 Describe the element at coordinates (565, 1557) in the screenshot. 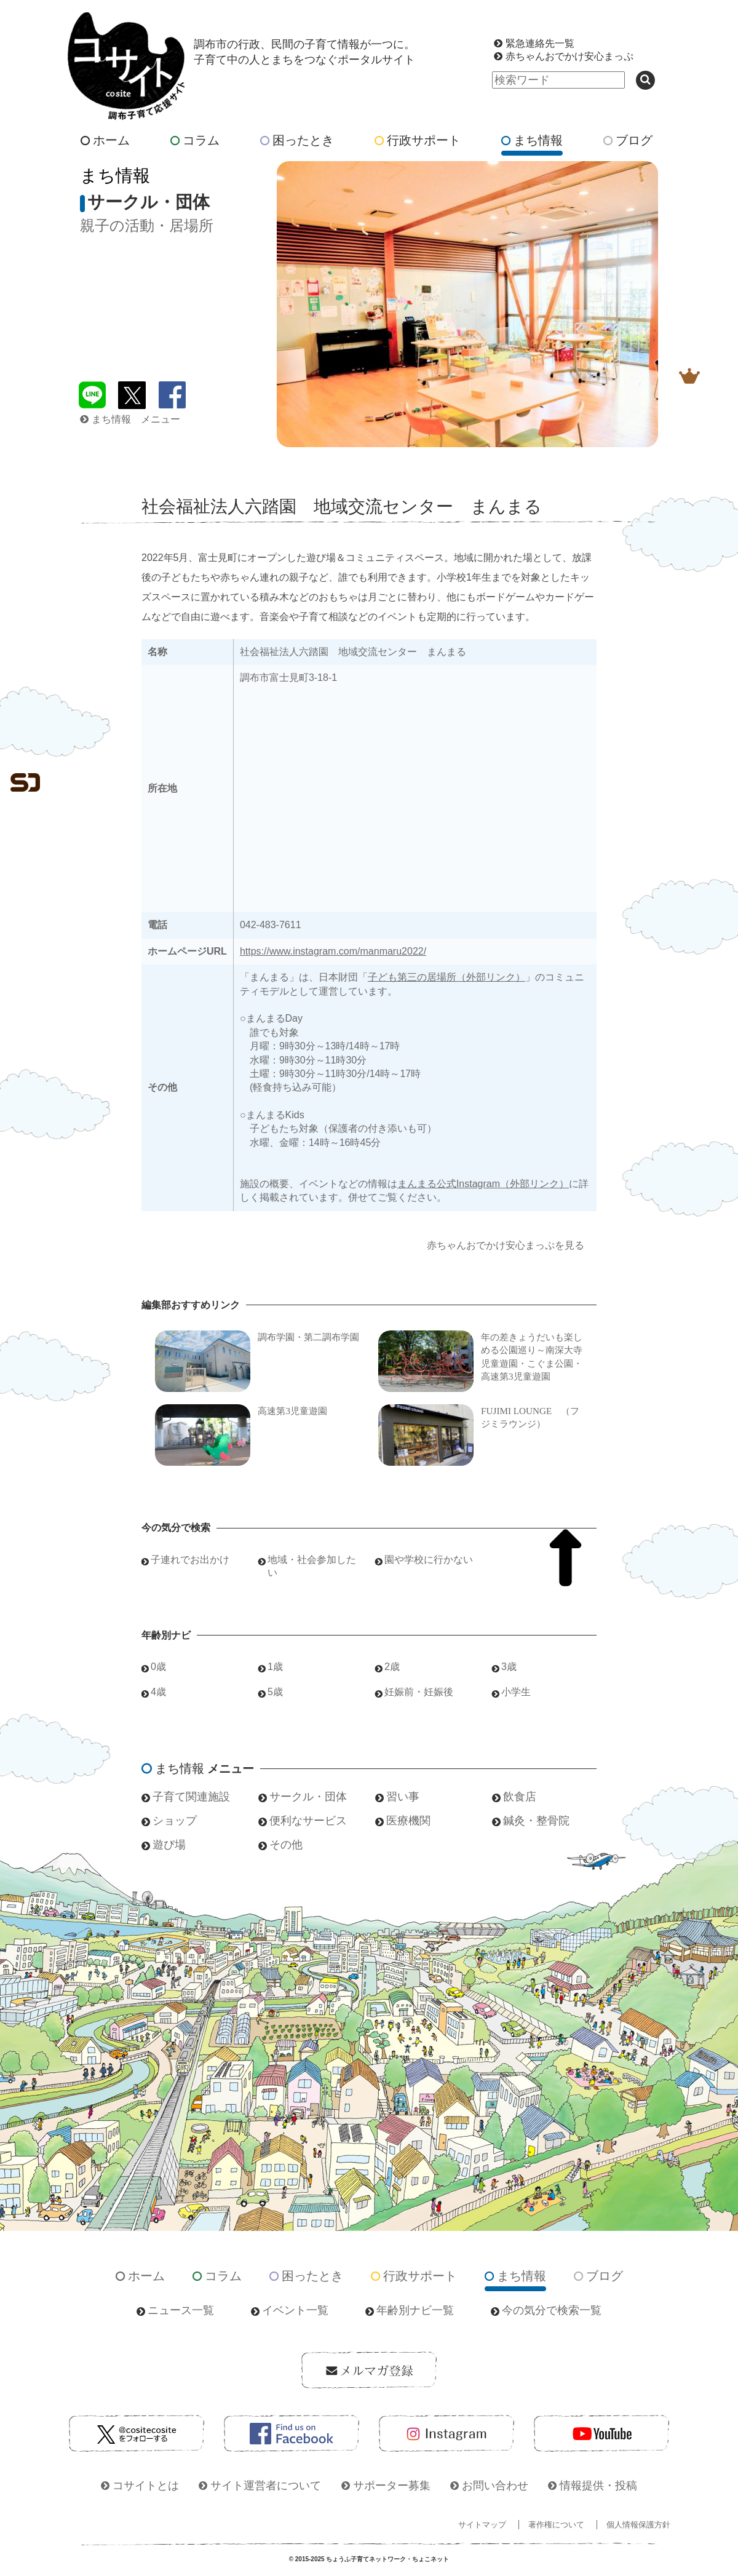

I see `scroll to top of page` at that location.